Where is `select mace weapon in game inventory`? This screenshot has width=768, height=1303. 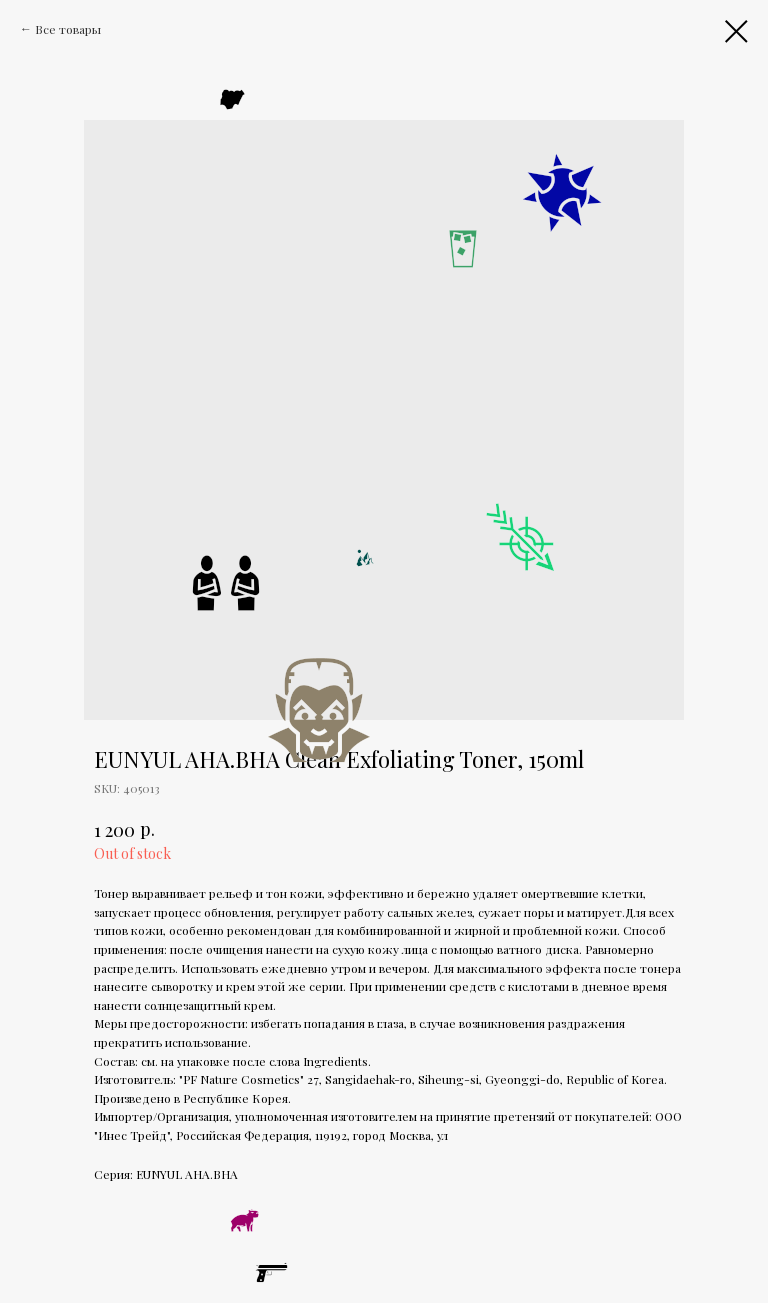 select mace weapon in game inventory is located at coordinates (562, 193).